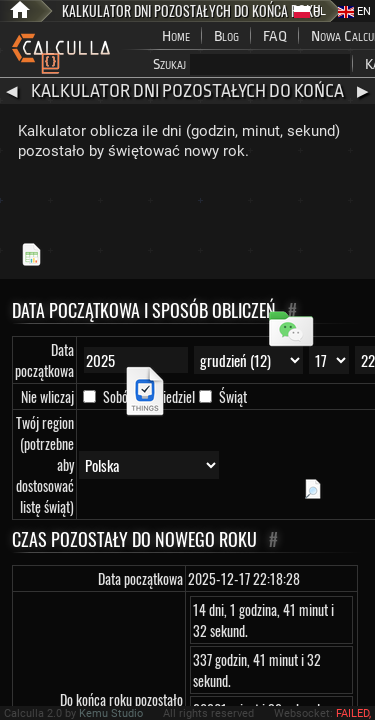  I want to click on open a spreadsheet file, so click(31, 254).